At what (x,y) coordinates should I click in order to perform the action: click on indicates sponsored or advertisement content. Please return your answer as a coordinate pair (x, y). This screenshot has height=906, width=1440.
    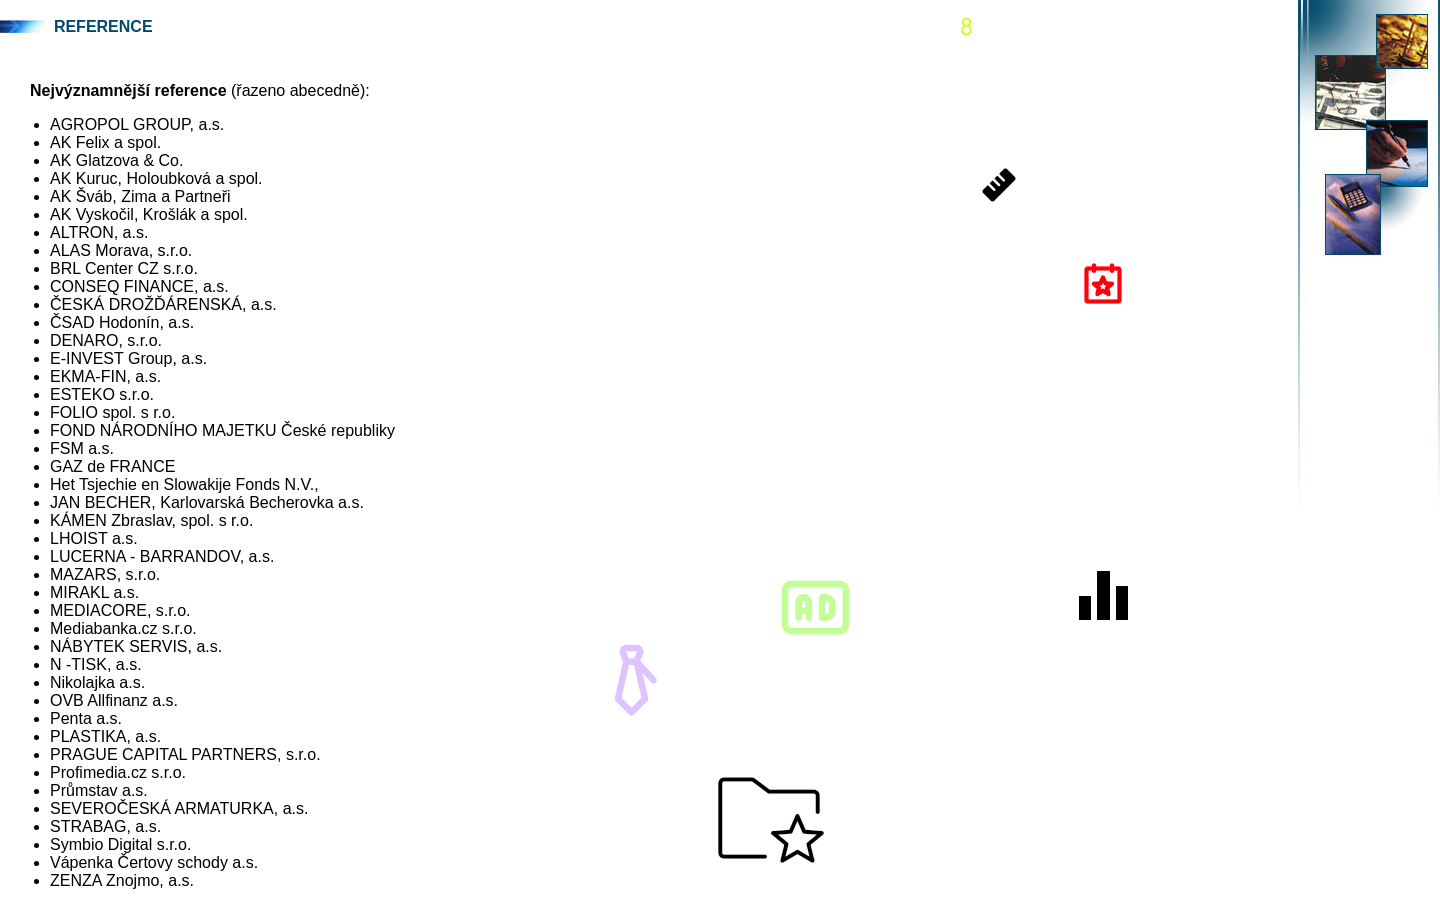
    Looking at the image, I should click on (815, 607).